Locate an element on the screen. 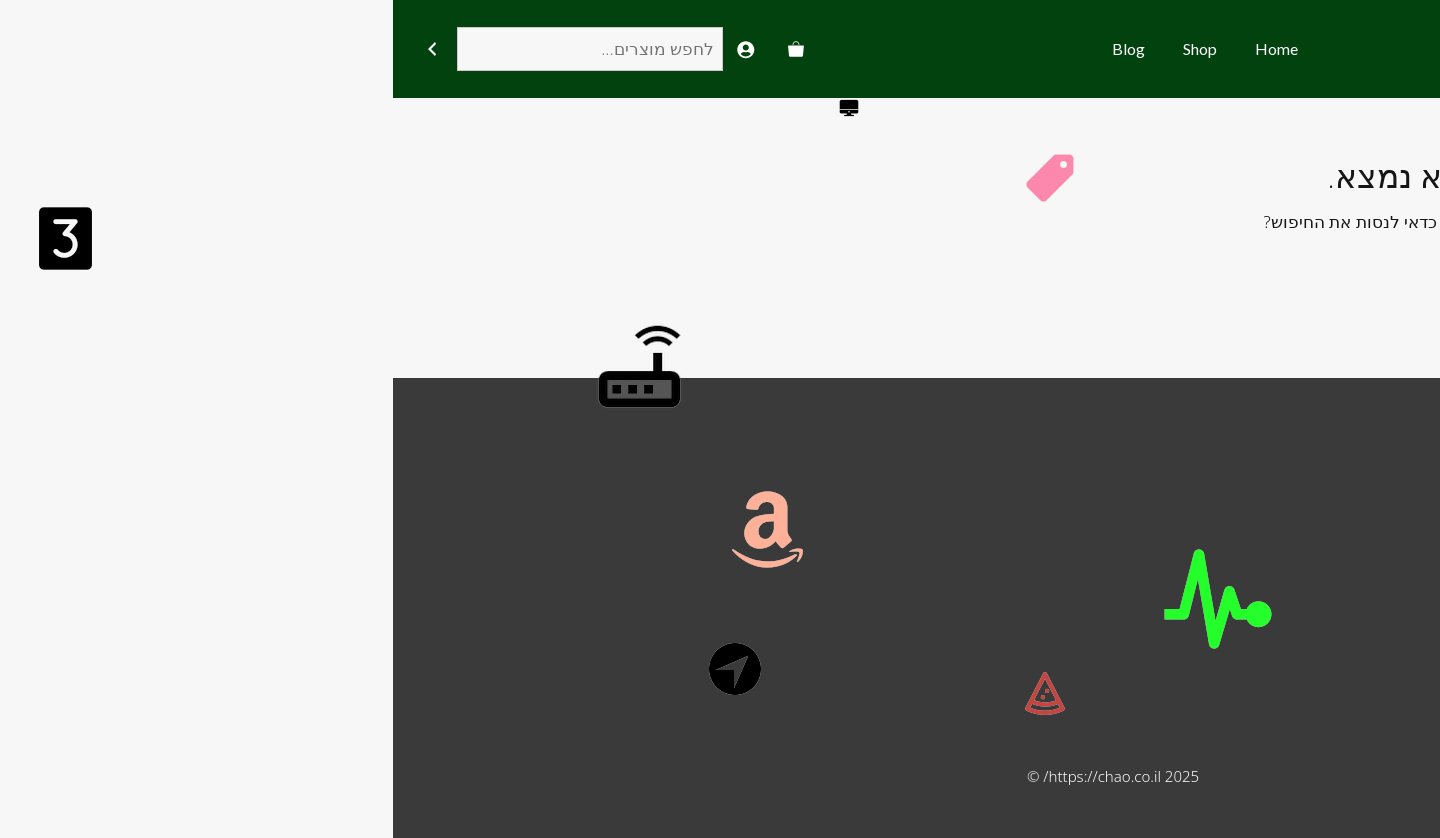 The height and width of the screenshot is (838, 1440). open the Amazon app or website is located at coordinates (767, 529).